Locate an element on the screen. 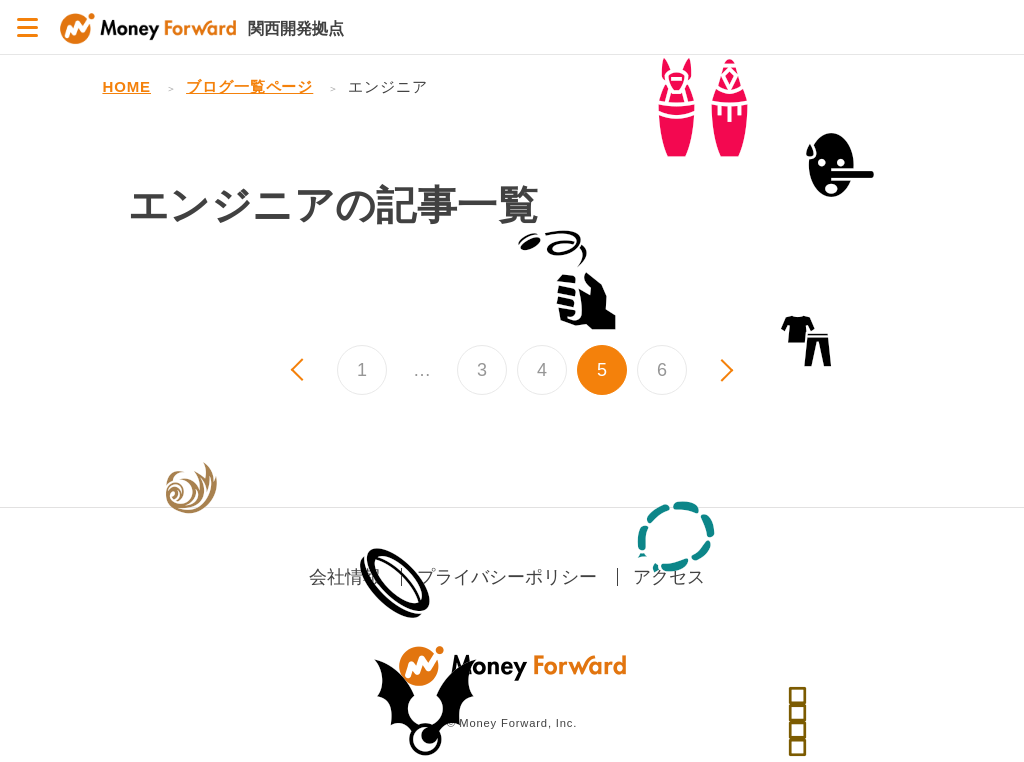 The image size is (1024, 762). flip a coin for random decision is located at coordinates (563, 277).